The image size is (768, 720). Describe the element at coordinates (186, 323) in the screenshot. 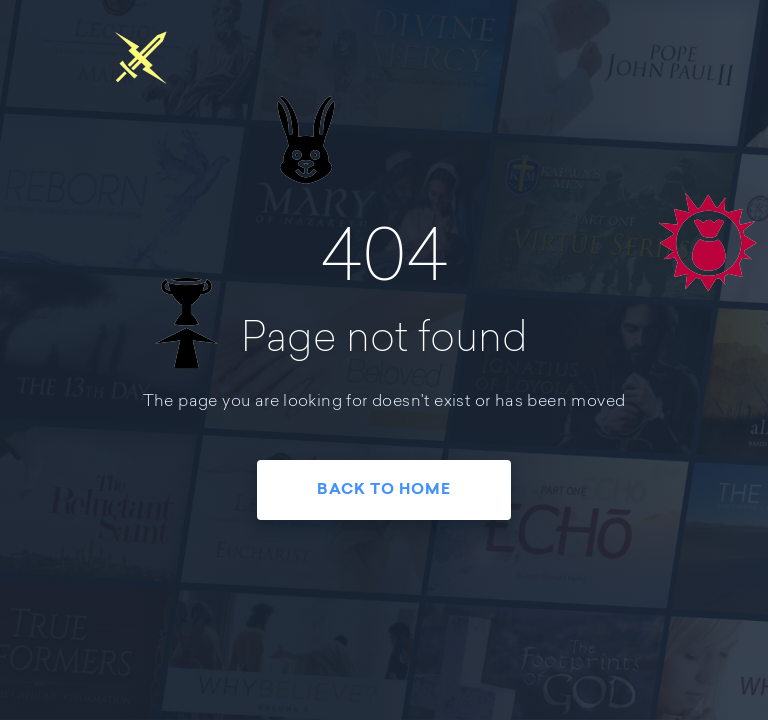

I see `view achievement goals` at that location.